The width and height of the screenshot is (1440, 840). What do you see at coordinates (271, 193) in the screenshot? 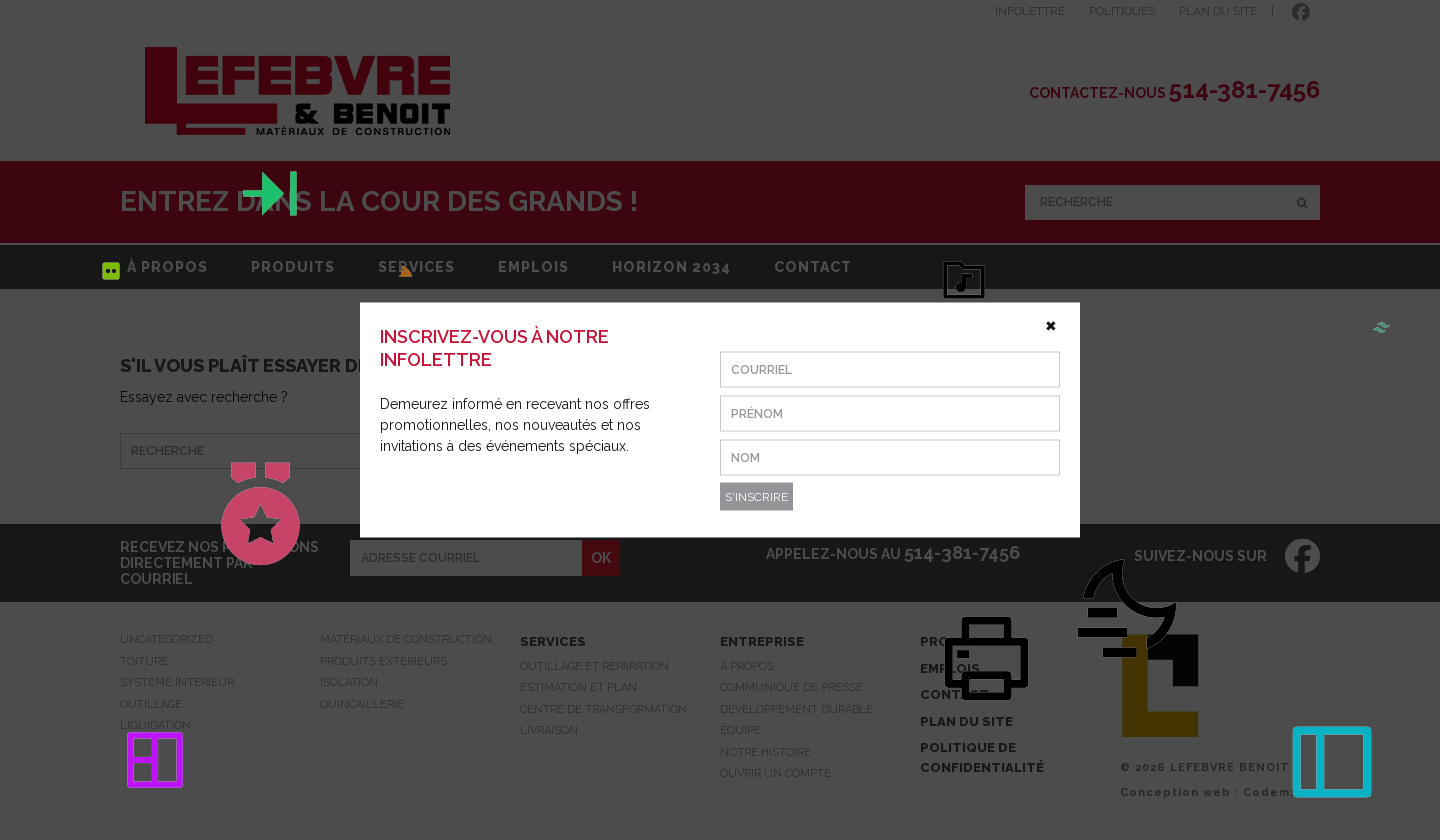
I see `collapse panel to the right` at bounding box center [271, 193].